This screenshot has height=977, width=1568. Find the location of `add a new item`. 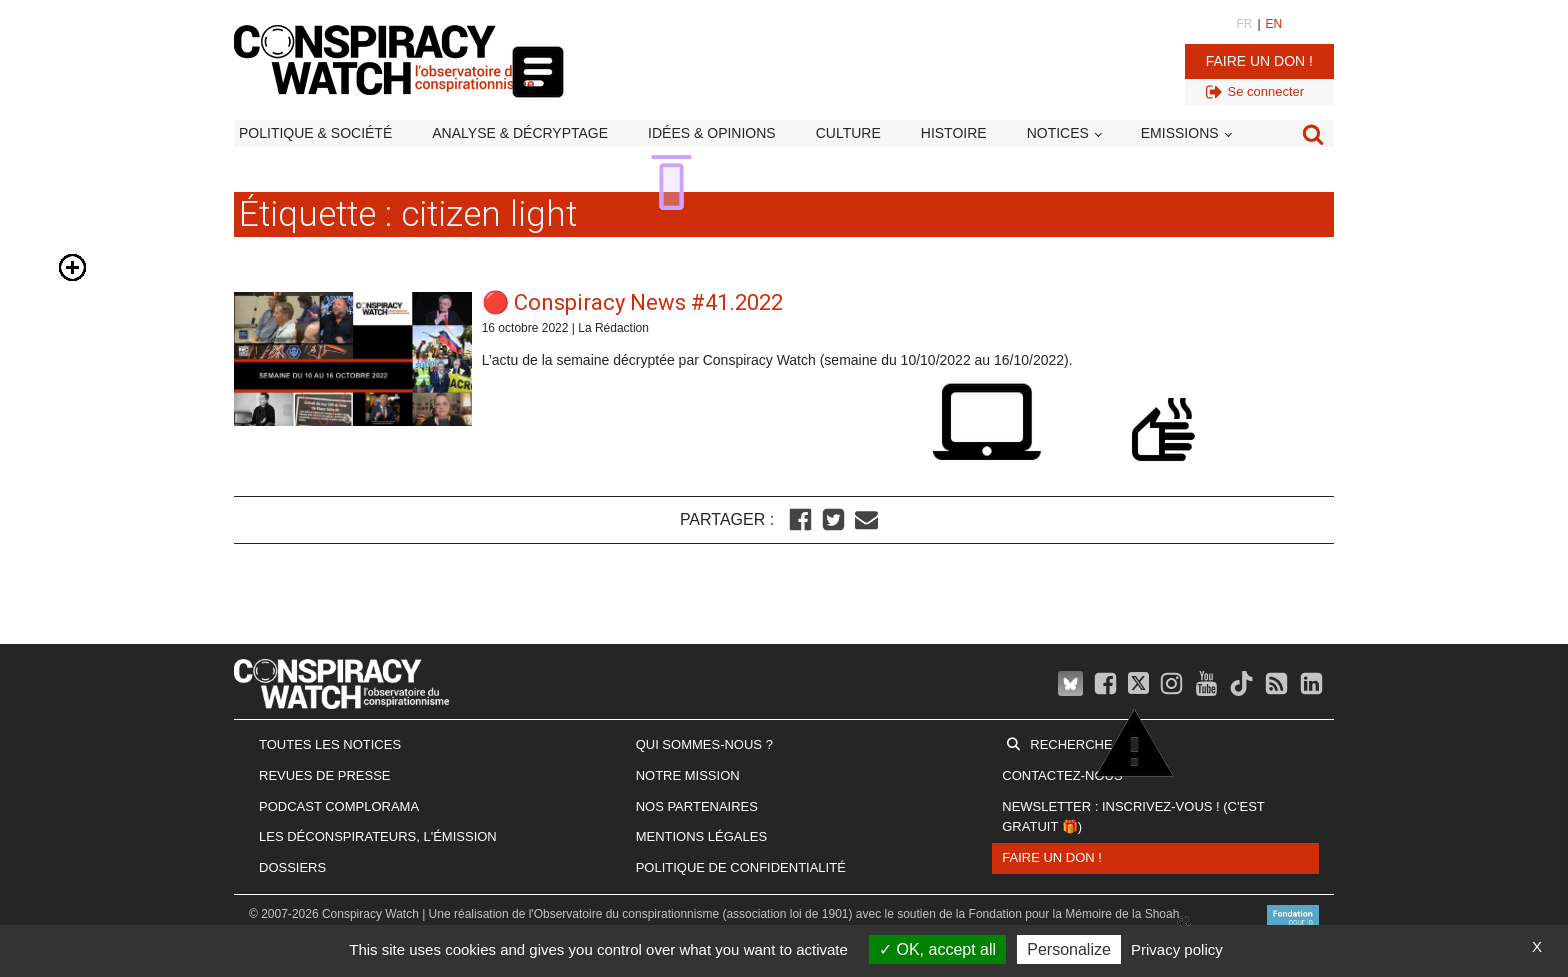

add a new item is located at coordinates (72, 267).